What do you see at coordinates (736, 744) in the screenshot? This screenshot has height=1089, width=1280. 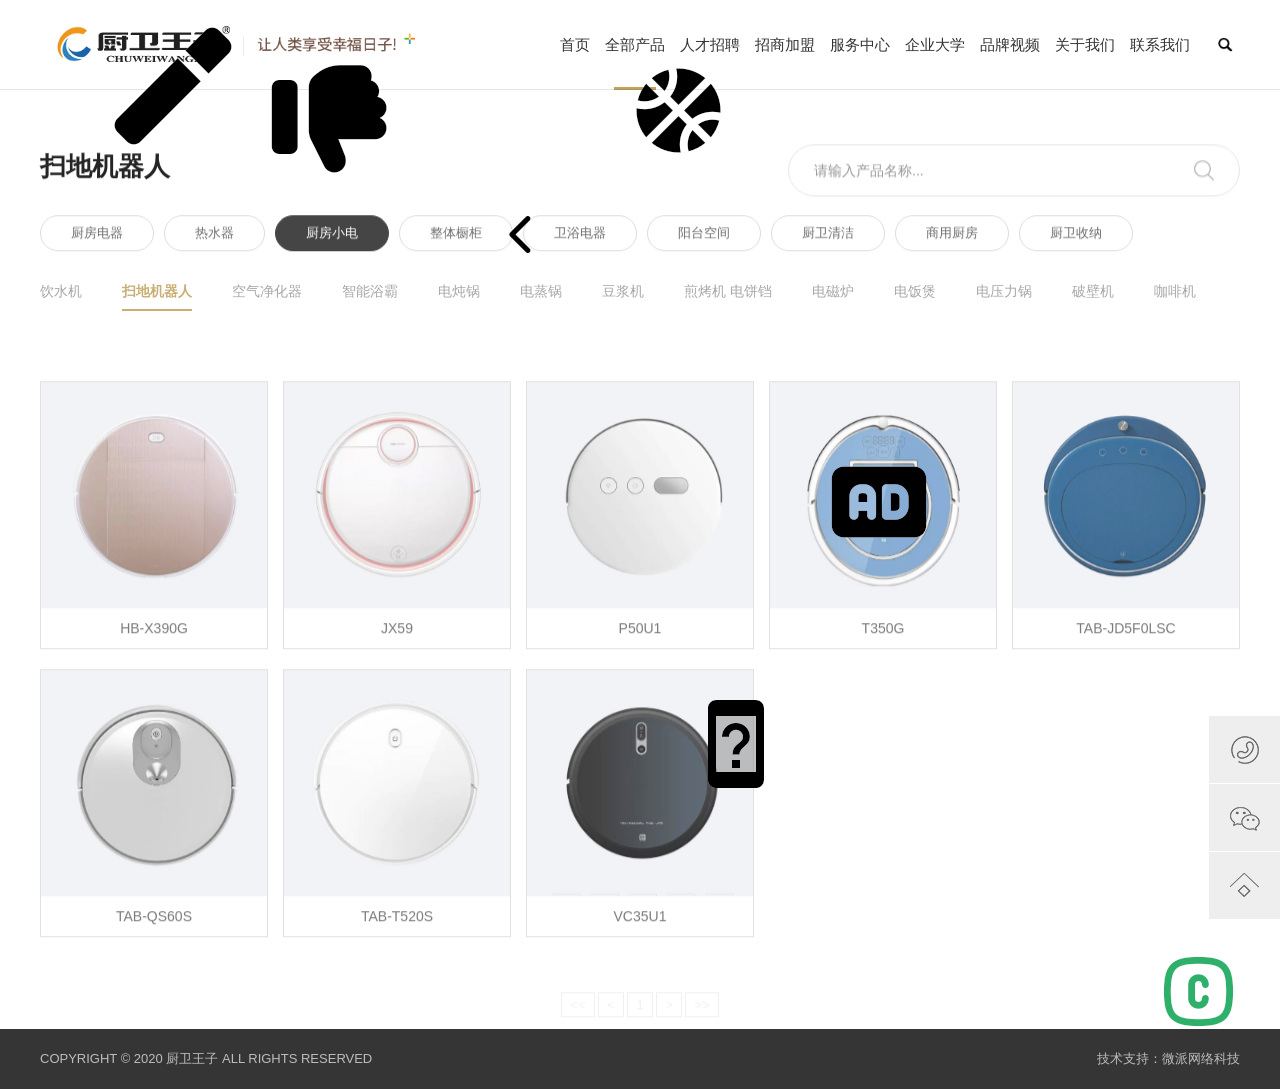 I see `unknown or unrecognized device connected` at bounding box center [736, 744].